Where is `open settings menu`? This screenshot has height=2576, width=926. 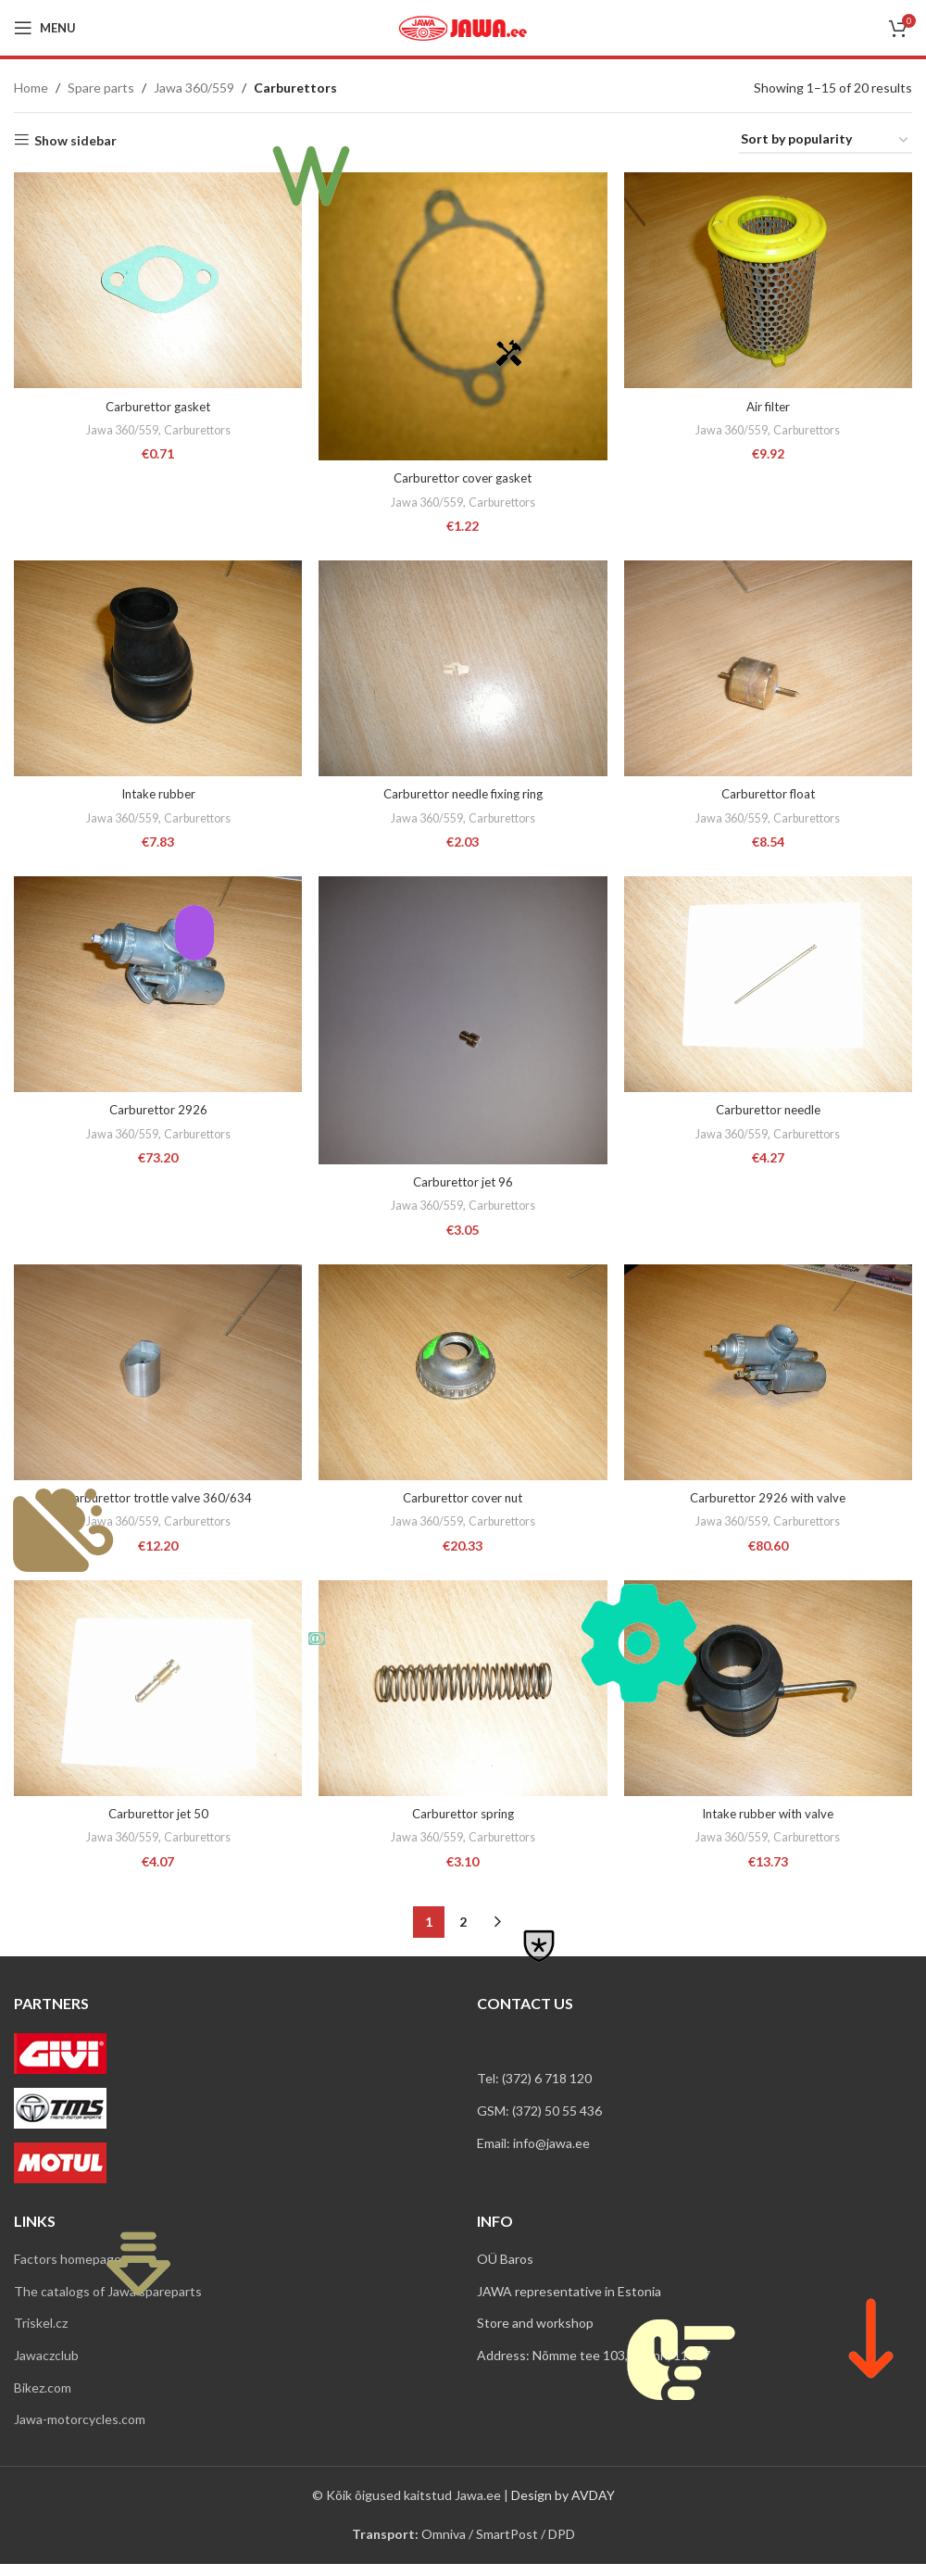 open settings menu is located at coordinates (639, 1643).